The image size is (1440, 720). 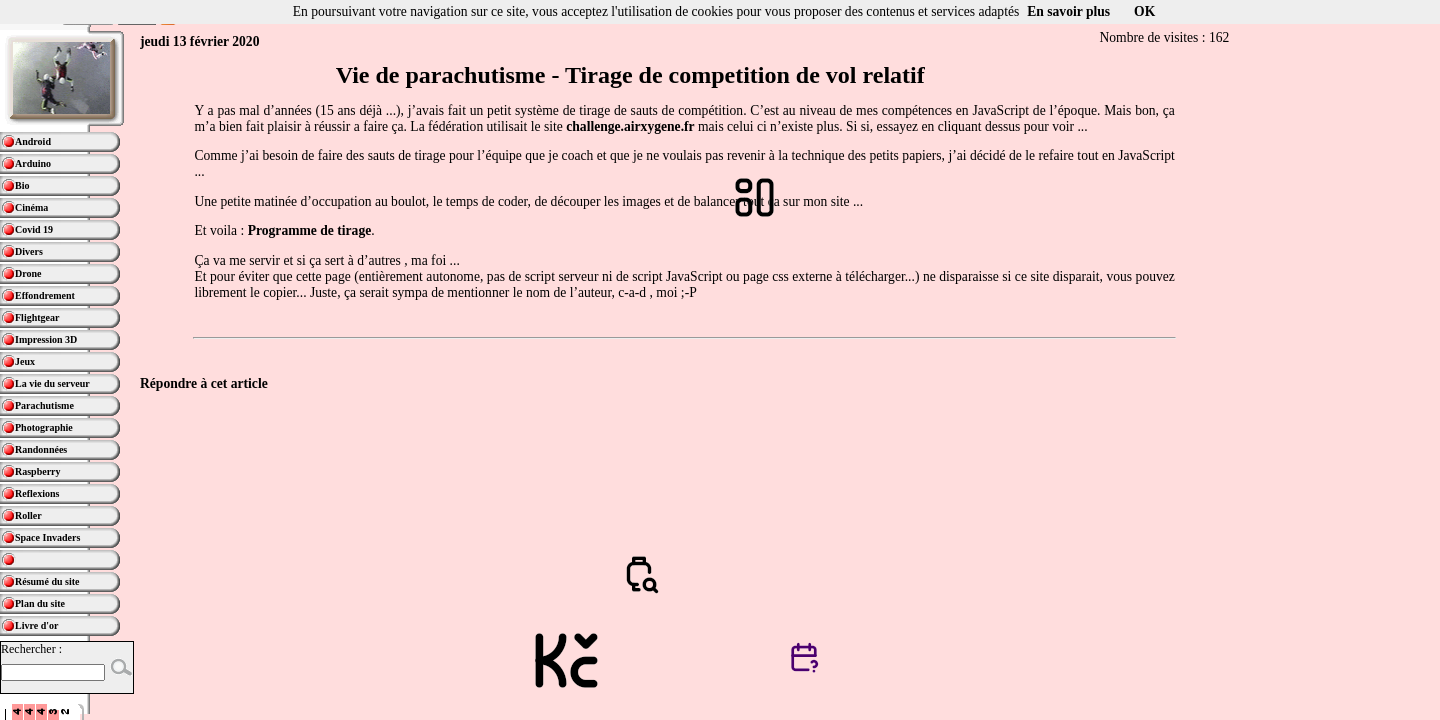 What do you see at coordinates (754, 197) in the screenshot?
I see `switch to layout view` at bounding box center [754, 197].